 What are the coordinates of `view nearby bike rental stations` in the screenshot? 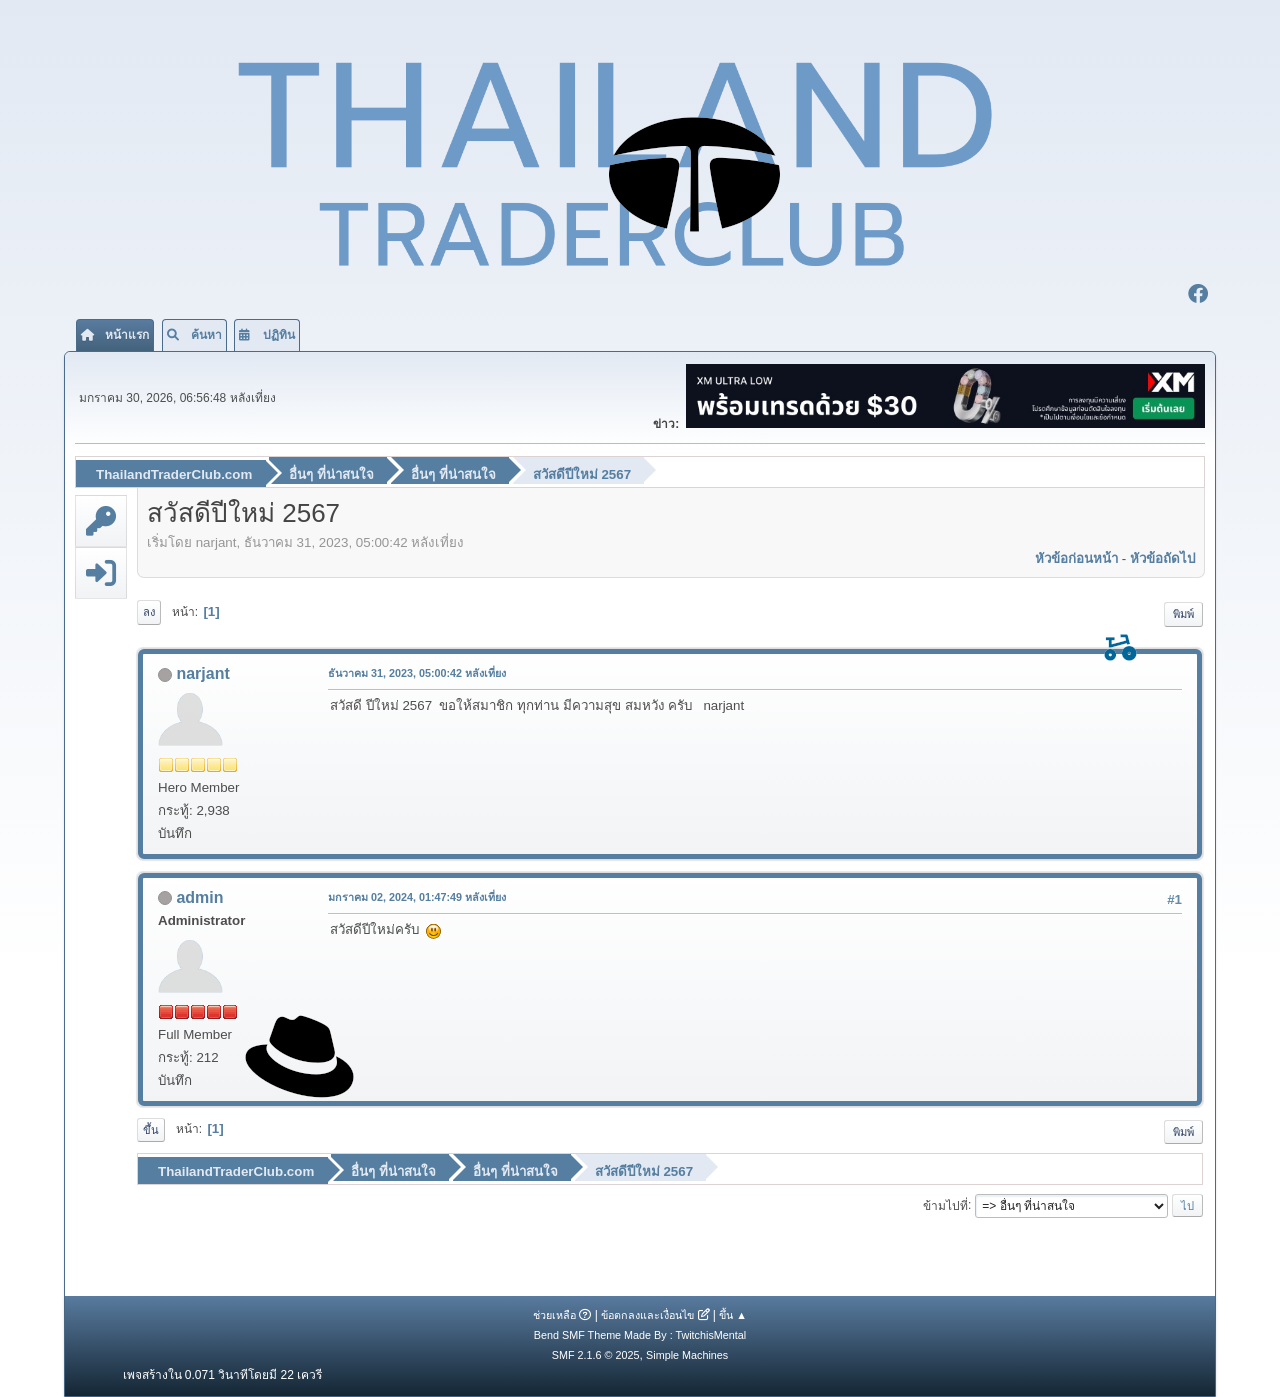 It's located at (1120, 647).